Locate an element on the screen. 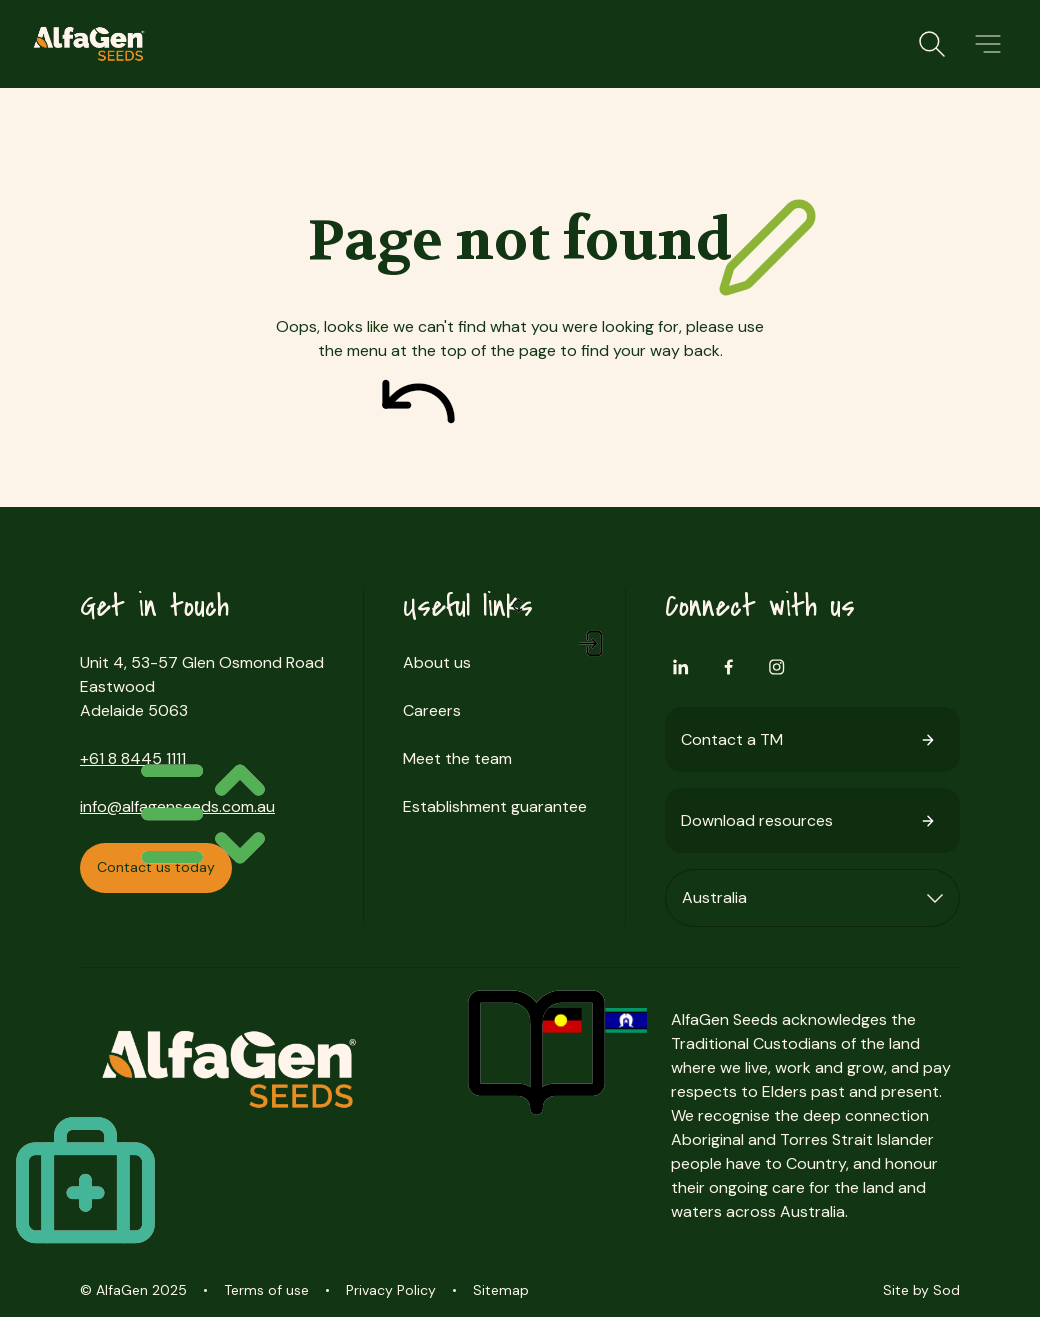 The height and width of the screenshot is (1317, 1040). open reading mode or e-reader is located at coordinates (536, 1052).